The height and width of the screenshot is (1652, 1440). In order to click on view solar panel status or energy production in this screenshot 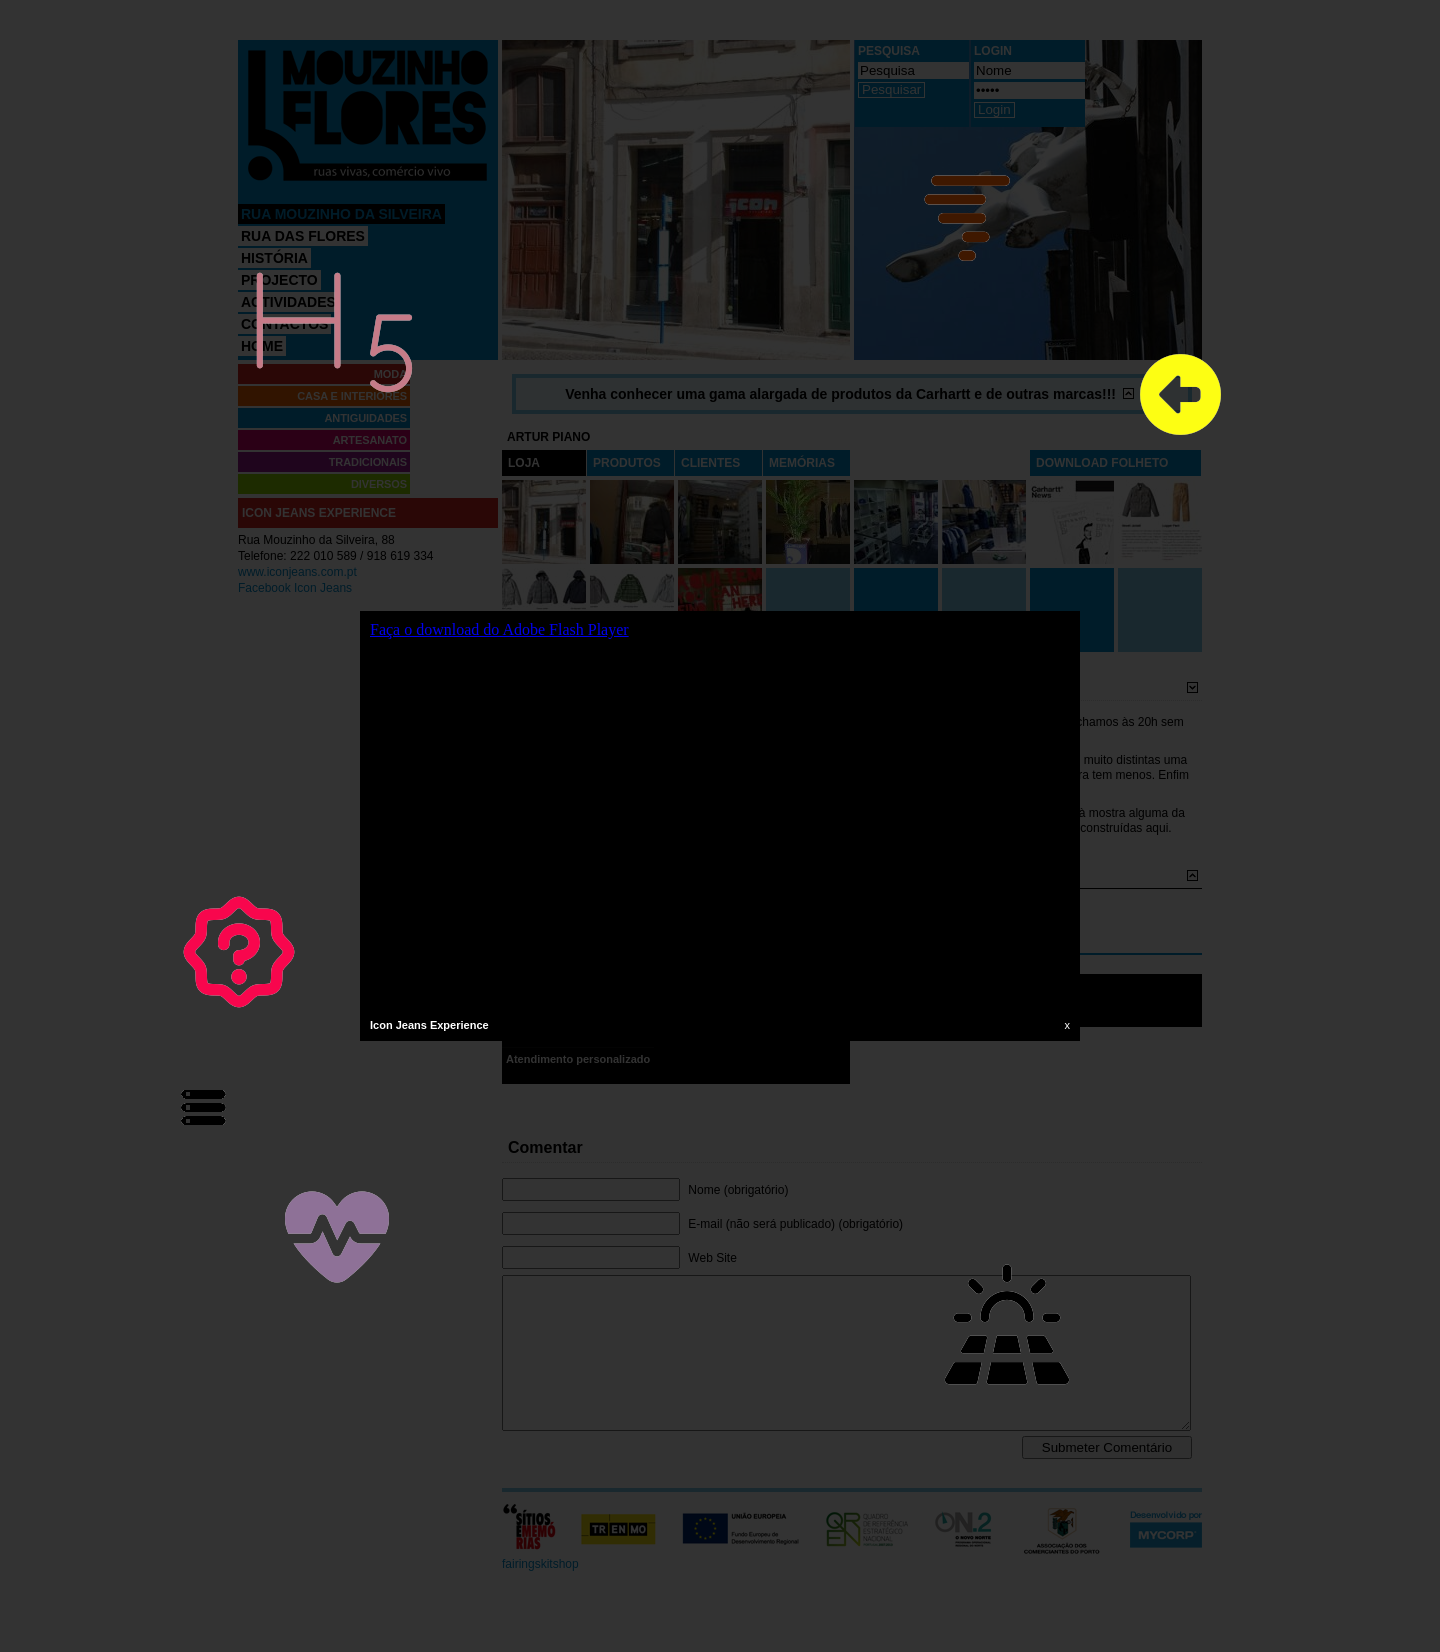, I will do `click(1007, 1331)`.